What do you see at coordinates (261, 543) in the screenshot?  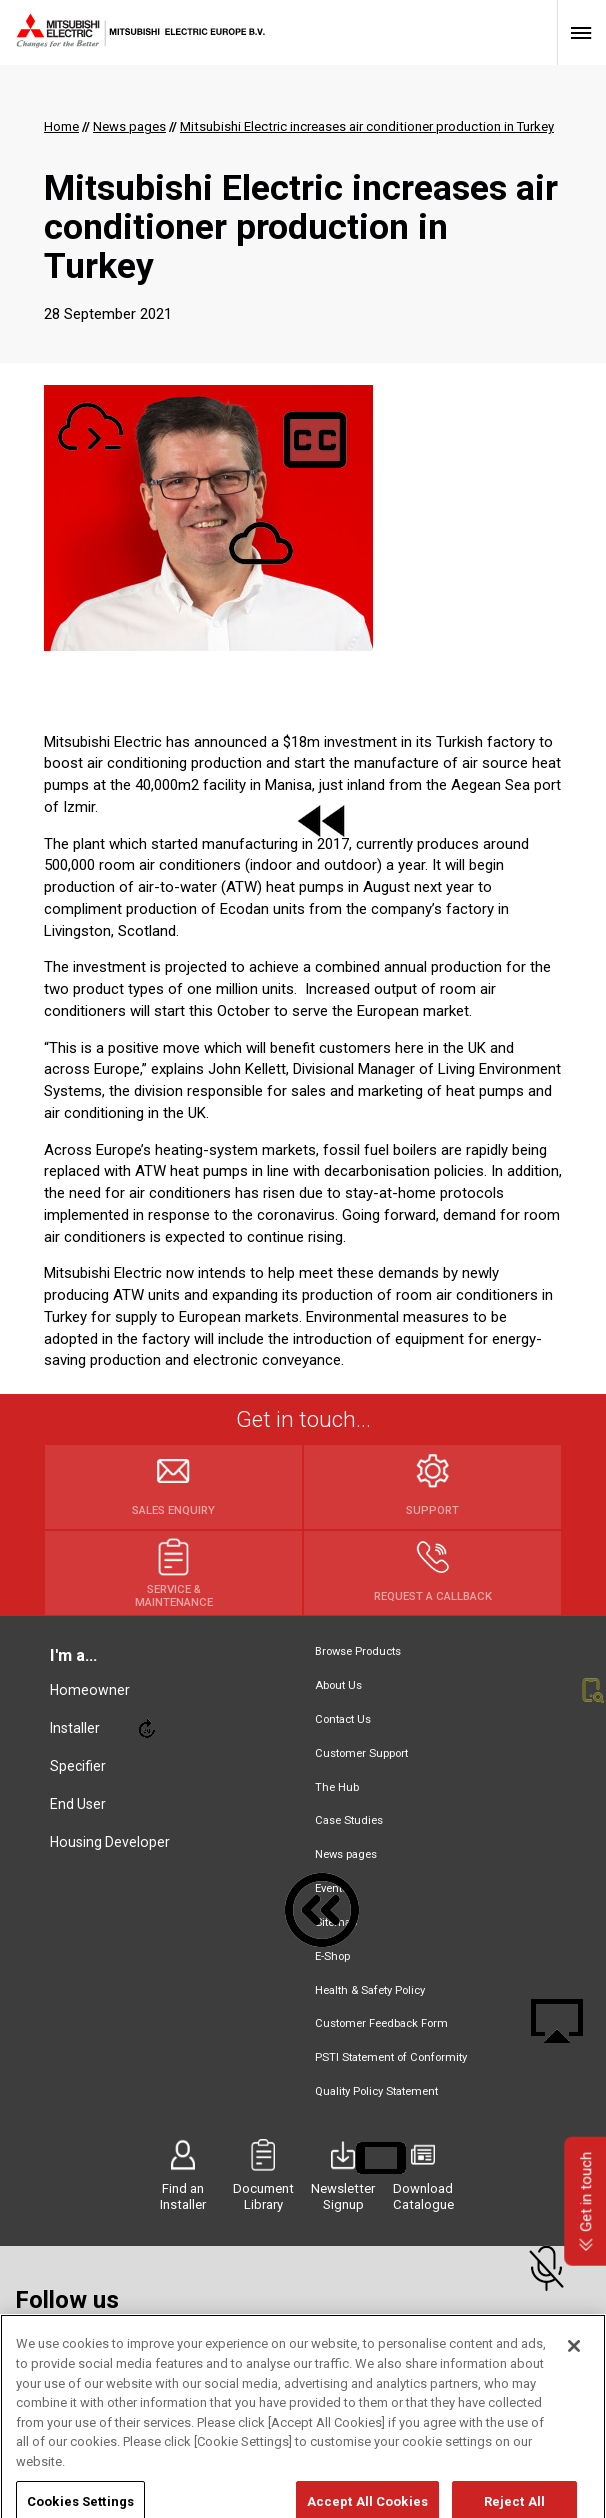 I see `view current weather conditions` at bounding box center [261, 543].